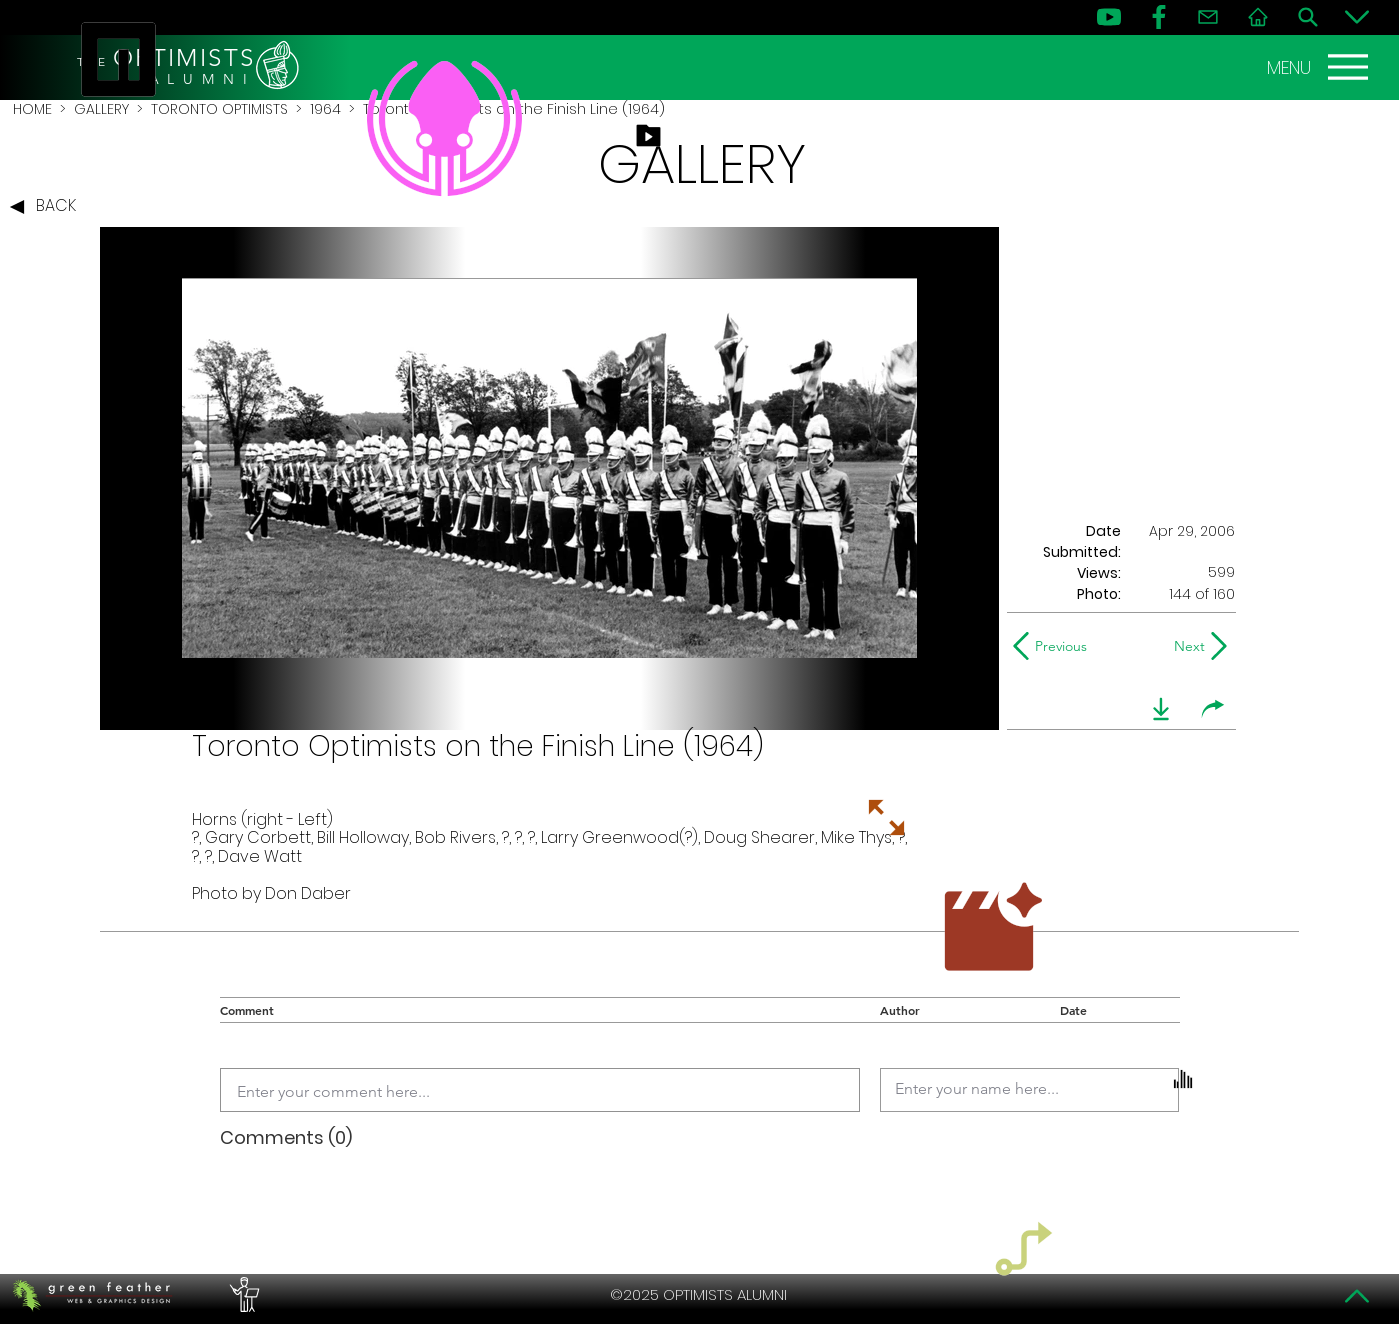 The width and height of the screenshot is (1399, 1324). Describe the element at coordinates (444, 128) in the screenshot. I see `open GitKraken git client` at that location.